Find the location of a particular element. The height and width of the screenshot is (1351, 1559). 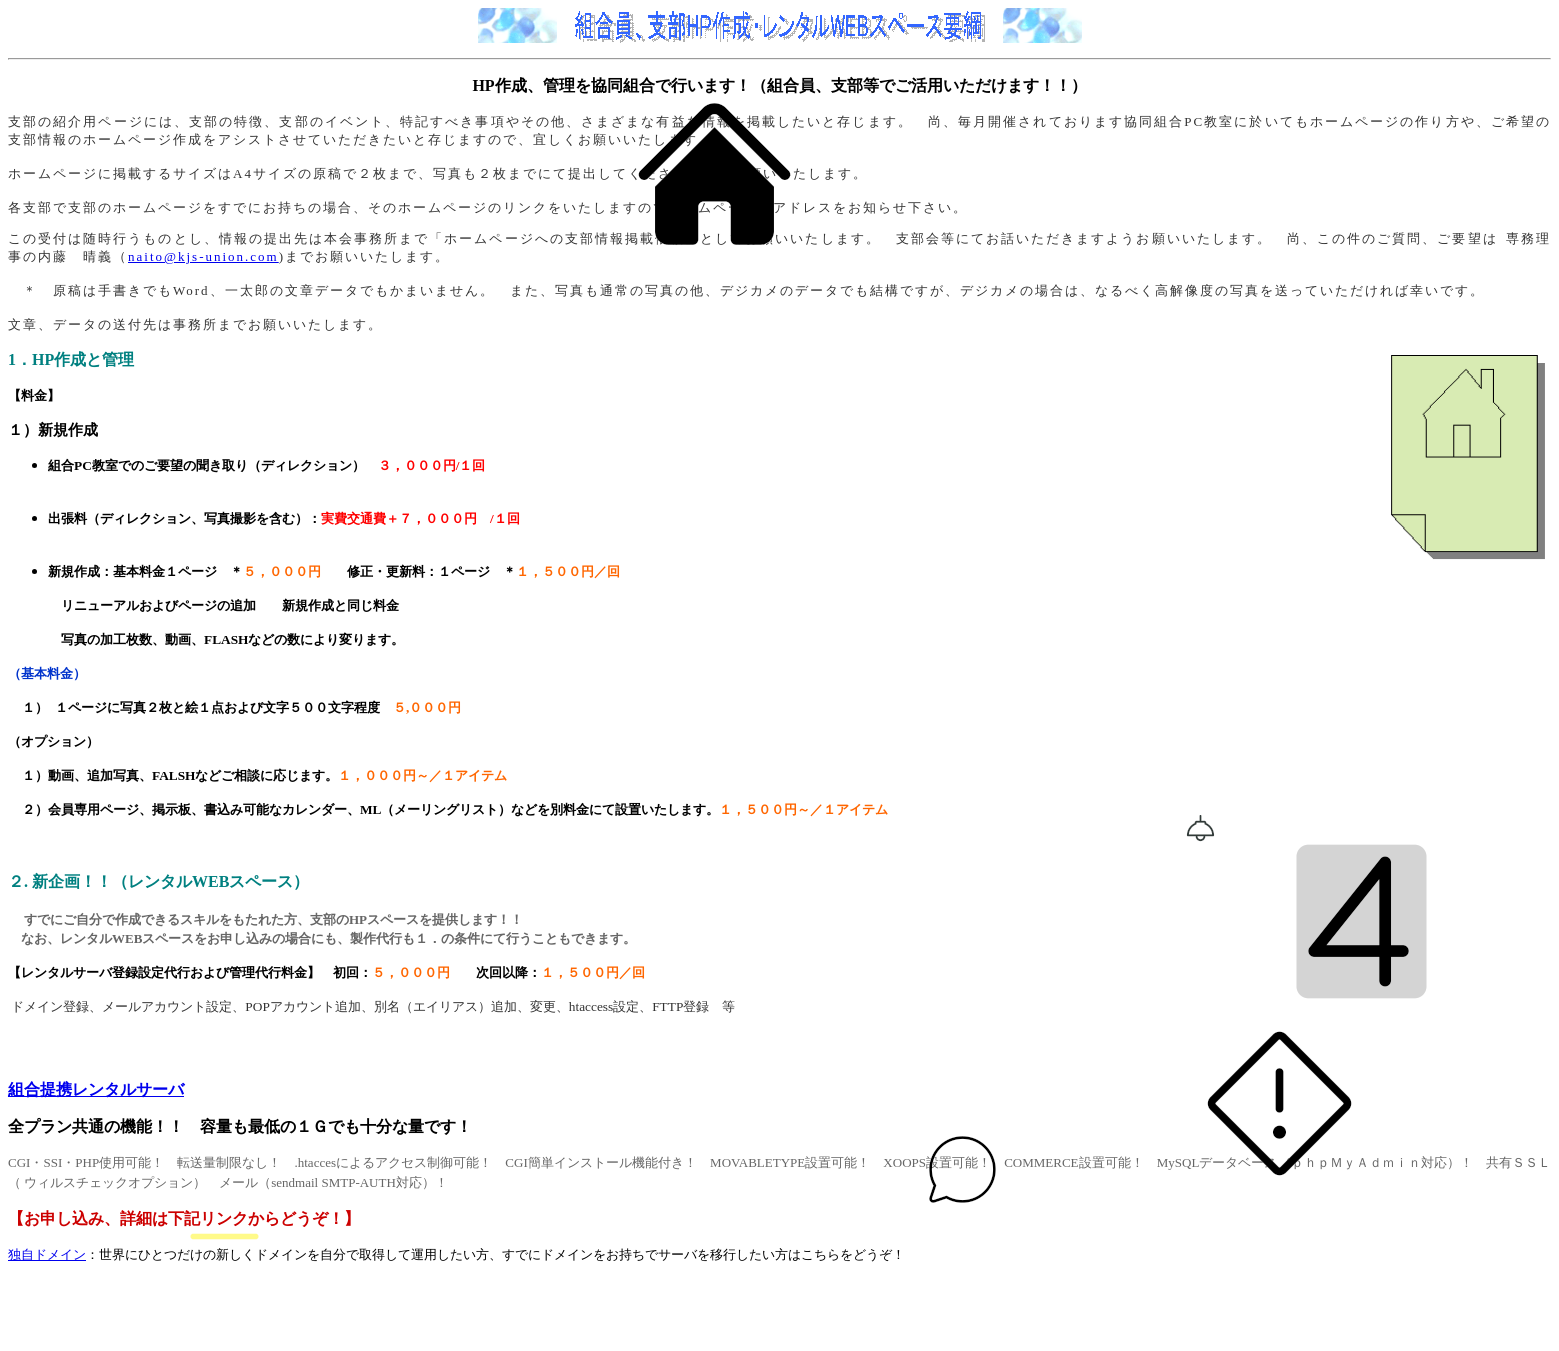

navigate to the home screen is located at coordinates (714, 174).